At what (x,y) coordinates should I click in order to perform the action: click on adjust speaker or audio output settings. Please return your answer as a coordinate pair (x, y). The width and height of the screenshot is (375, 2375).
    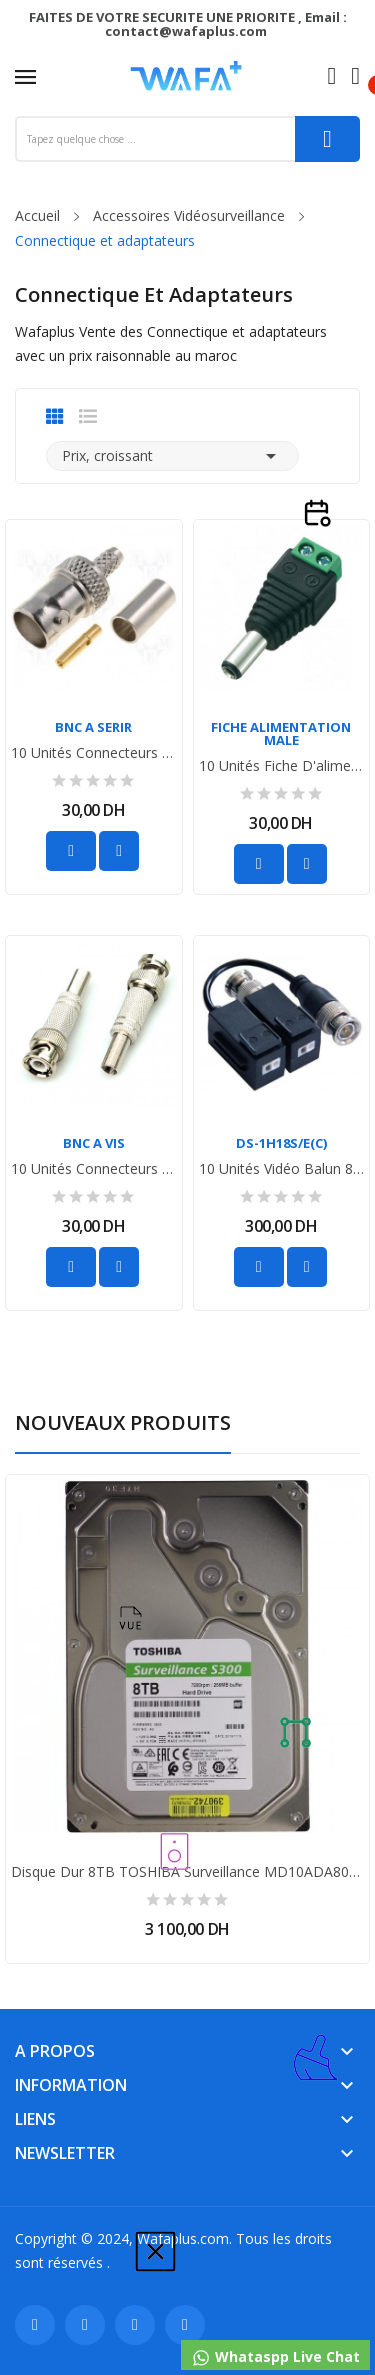
    Looking at the image, I should click on (174, 1851).